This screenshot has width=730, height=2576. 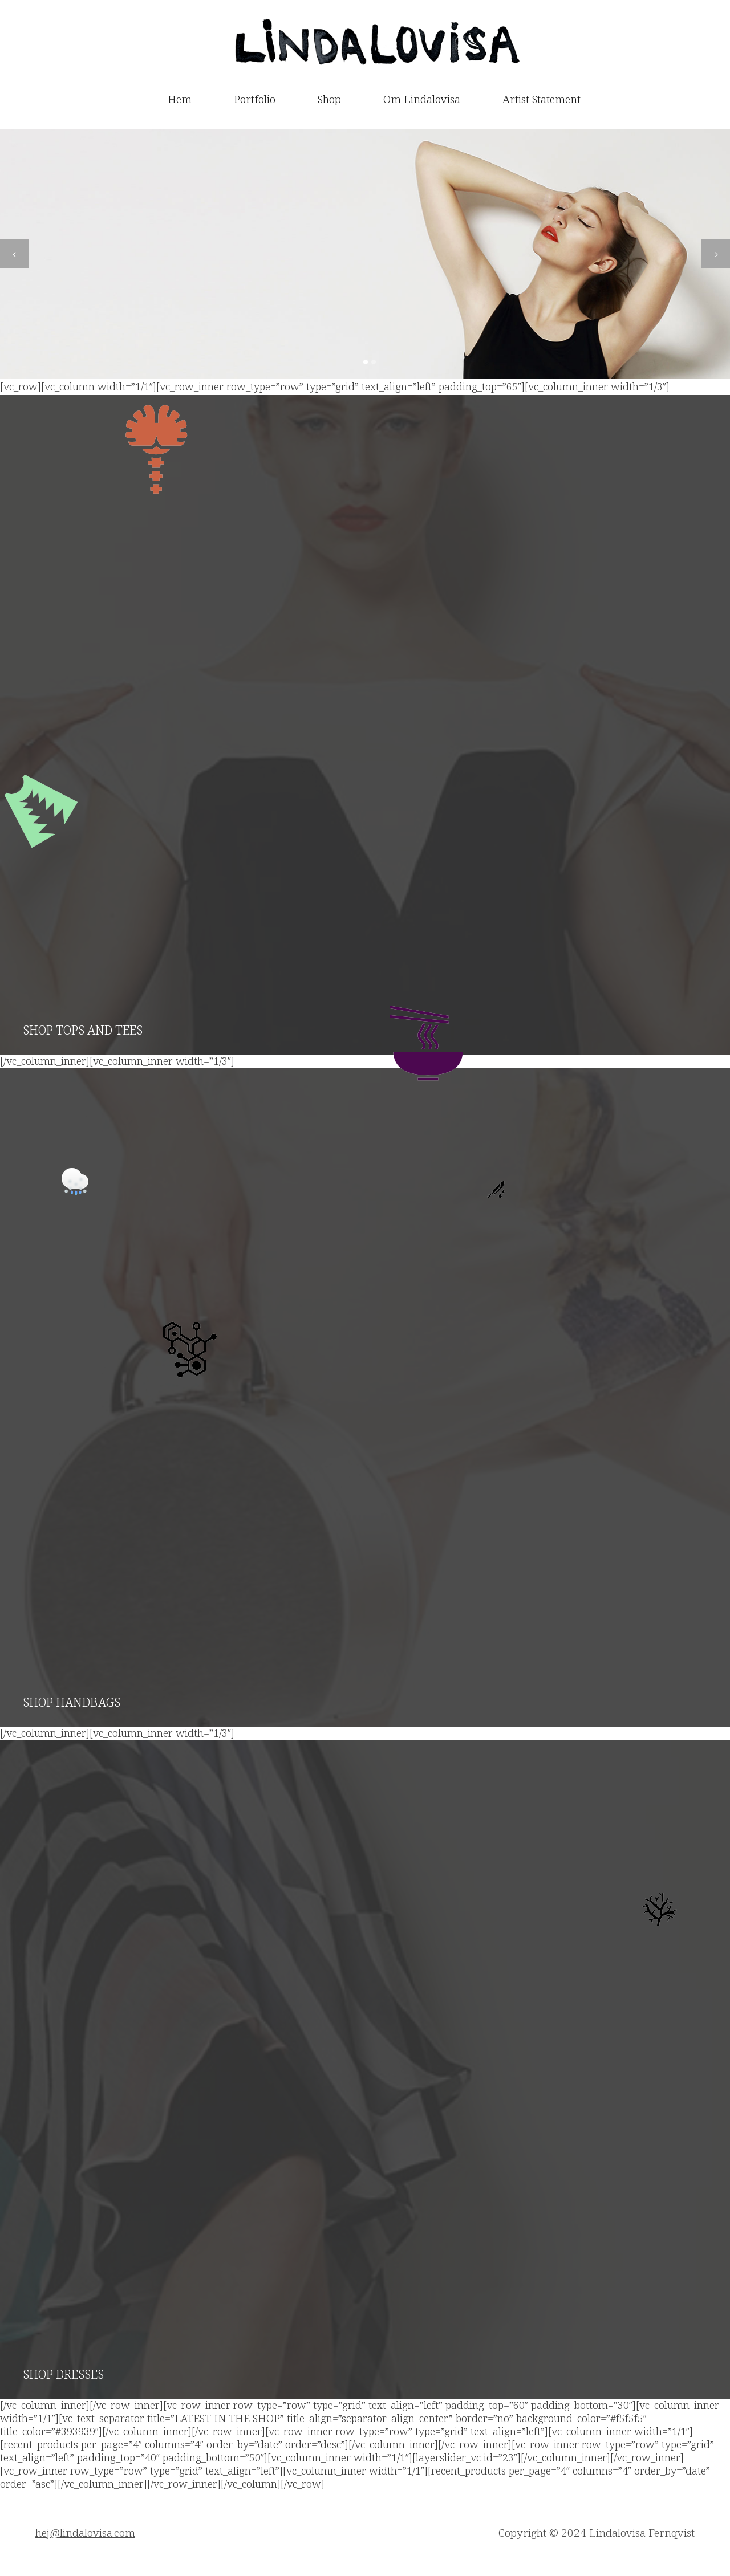 I want to click on attach or clip items together, so click(x=41, y=812).